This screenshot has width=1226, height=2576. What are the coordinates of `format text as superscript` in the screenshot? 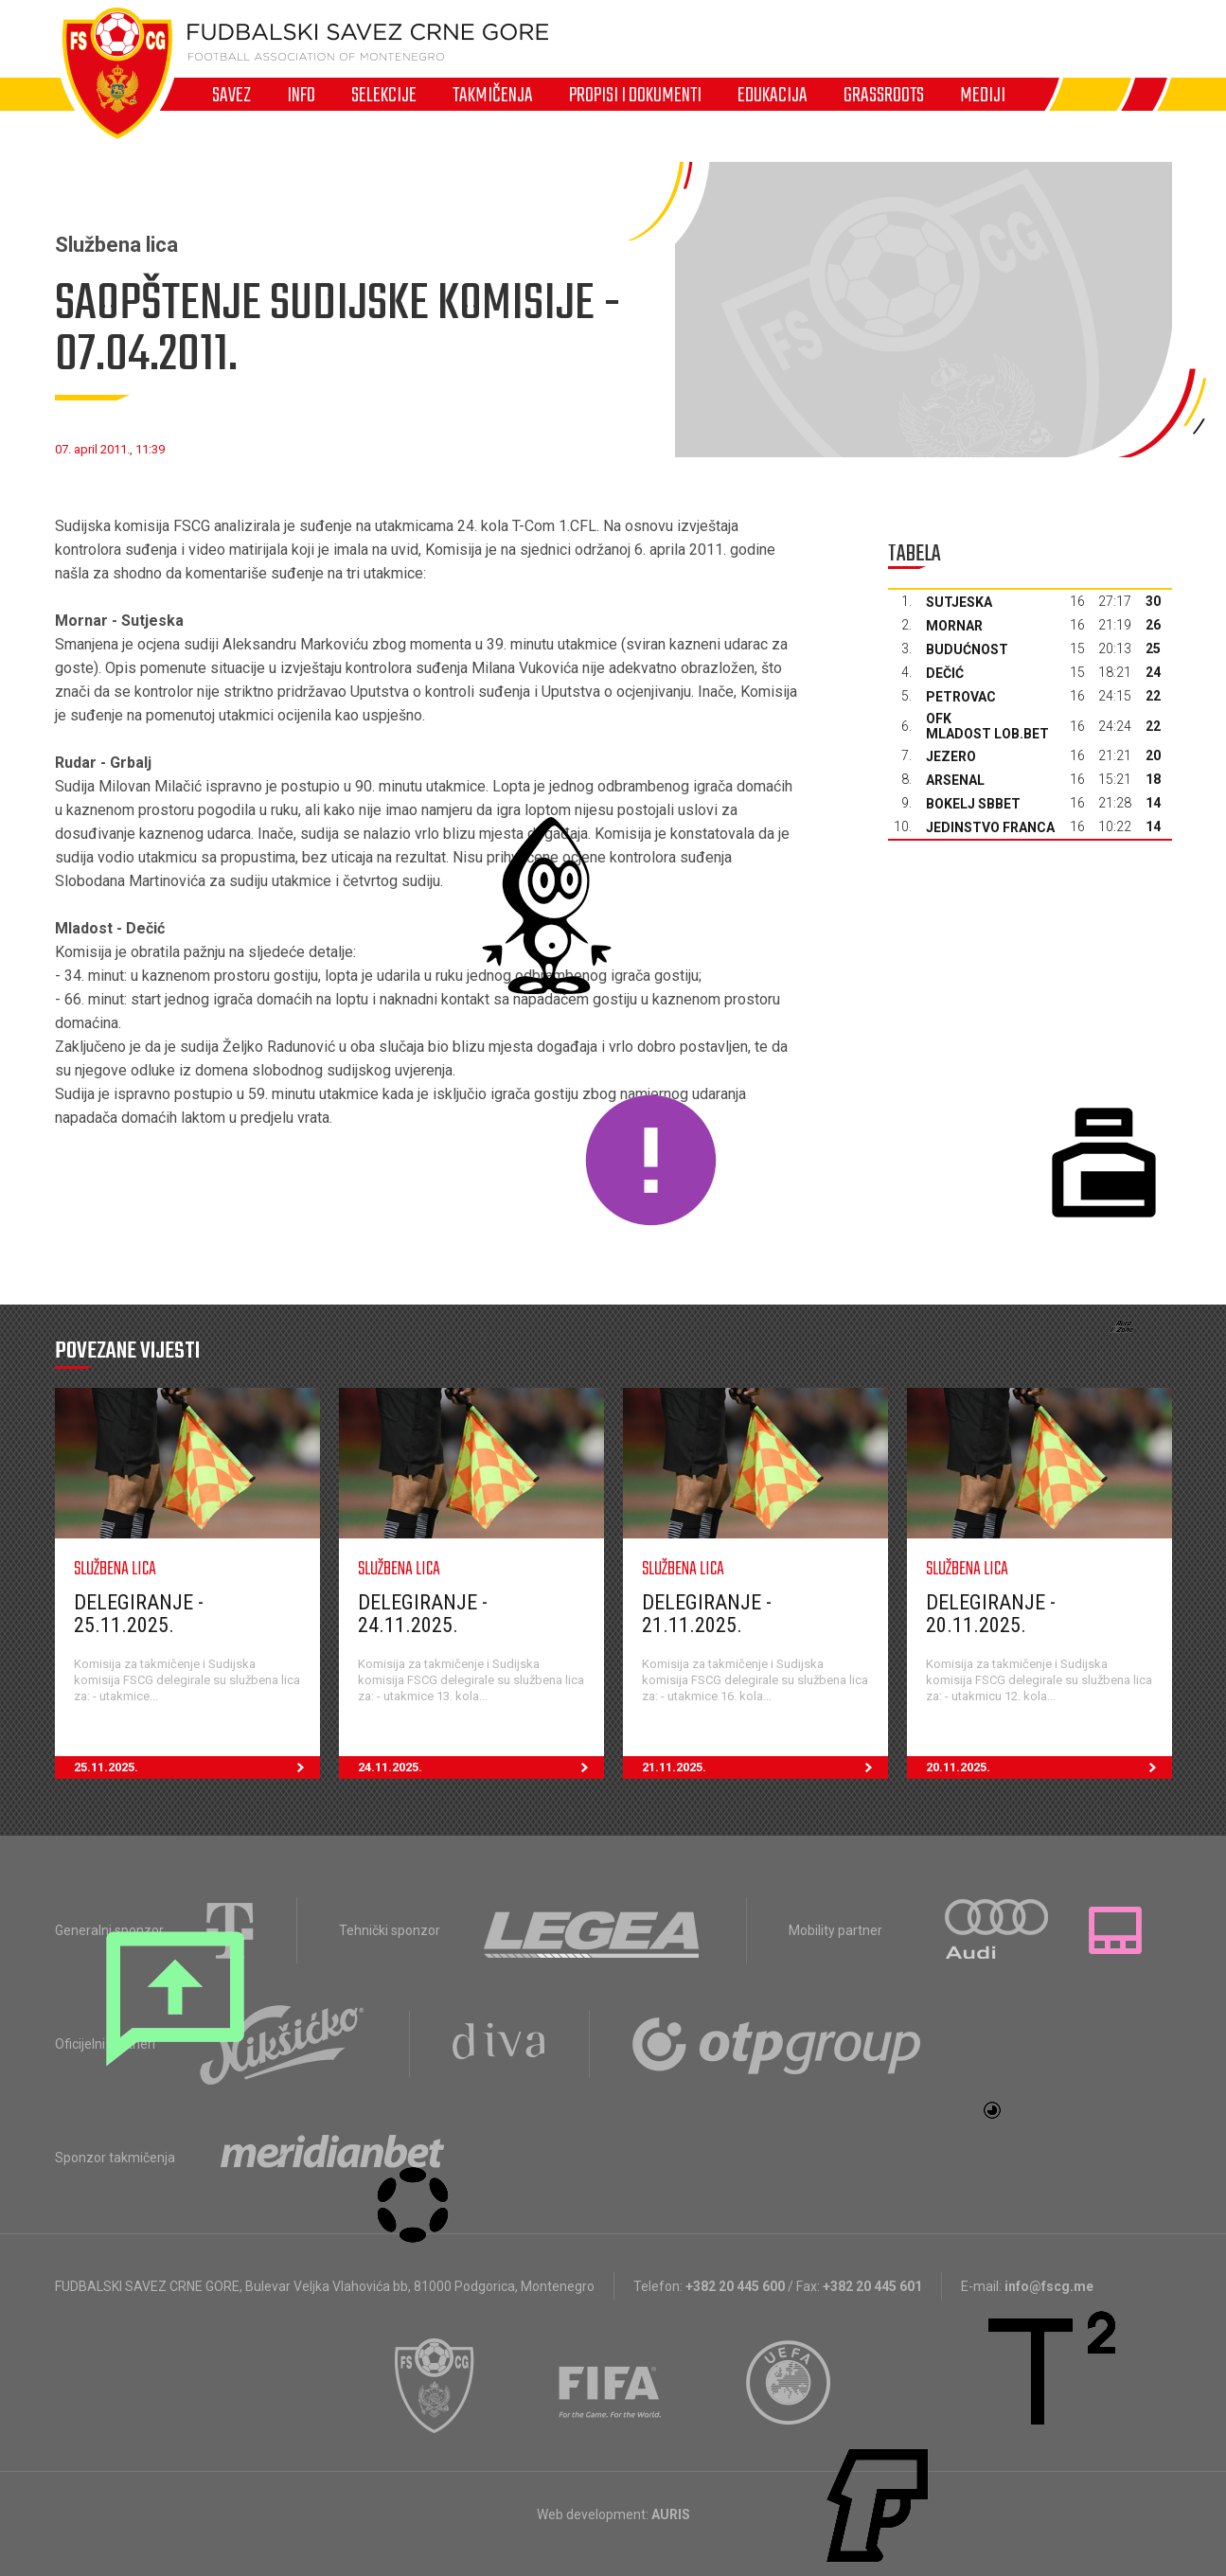 It's located at (1052, 2368).